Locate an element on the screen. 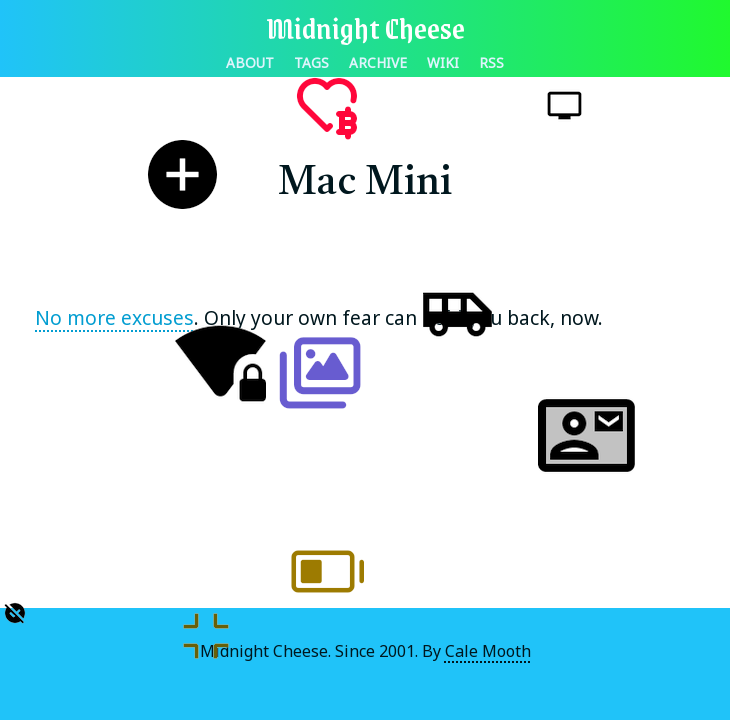  access airport shuttle services is located at coordinates (457, 314).